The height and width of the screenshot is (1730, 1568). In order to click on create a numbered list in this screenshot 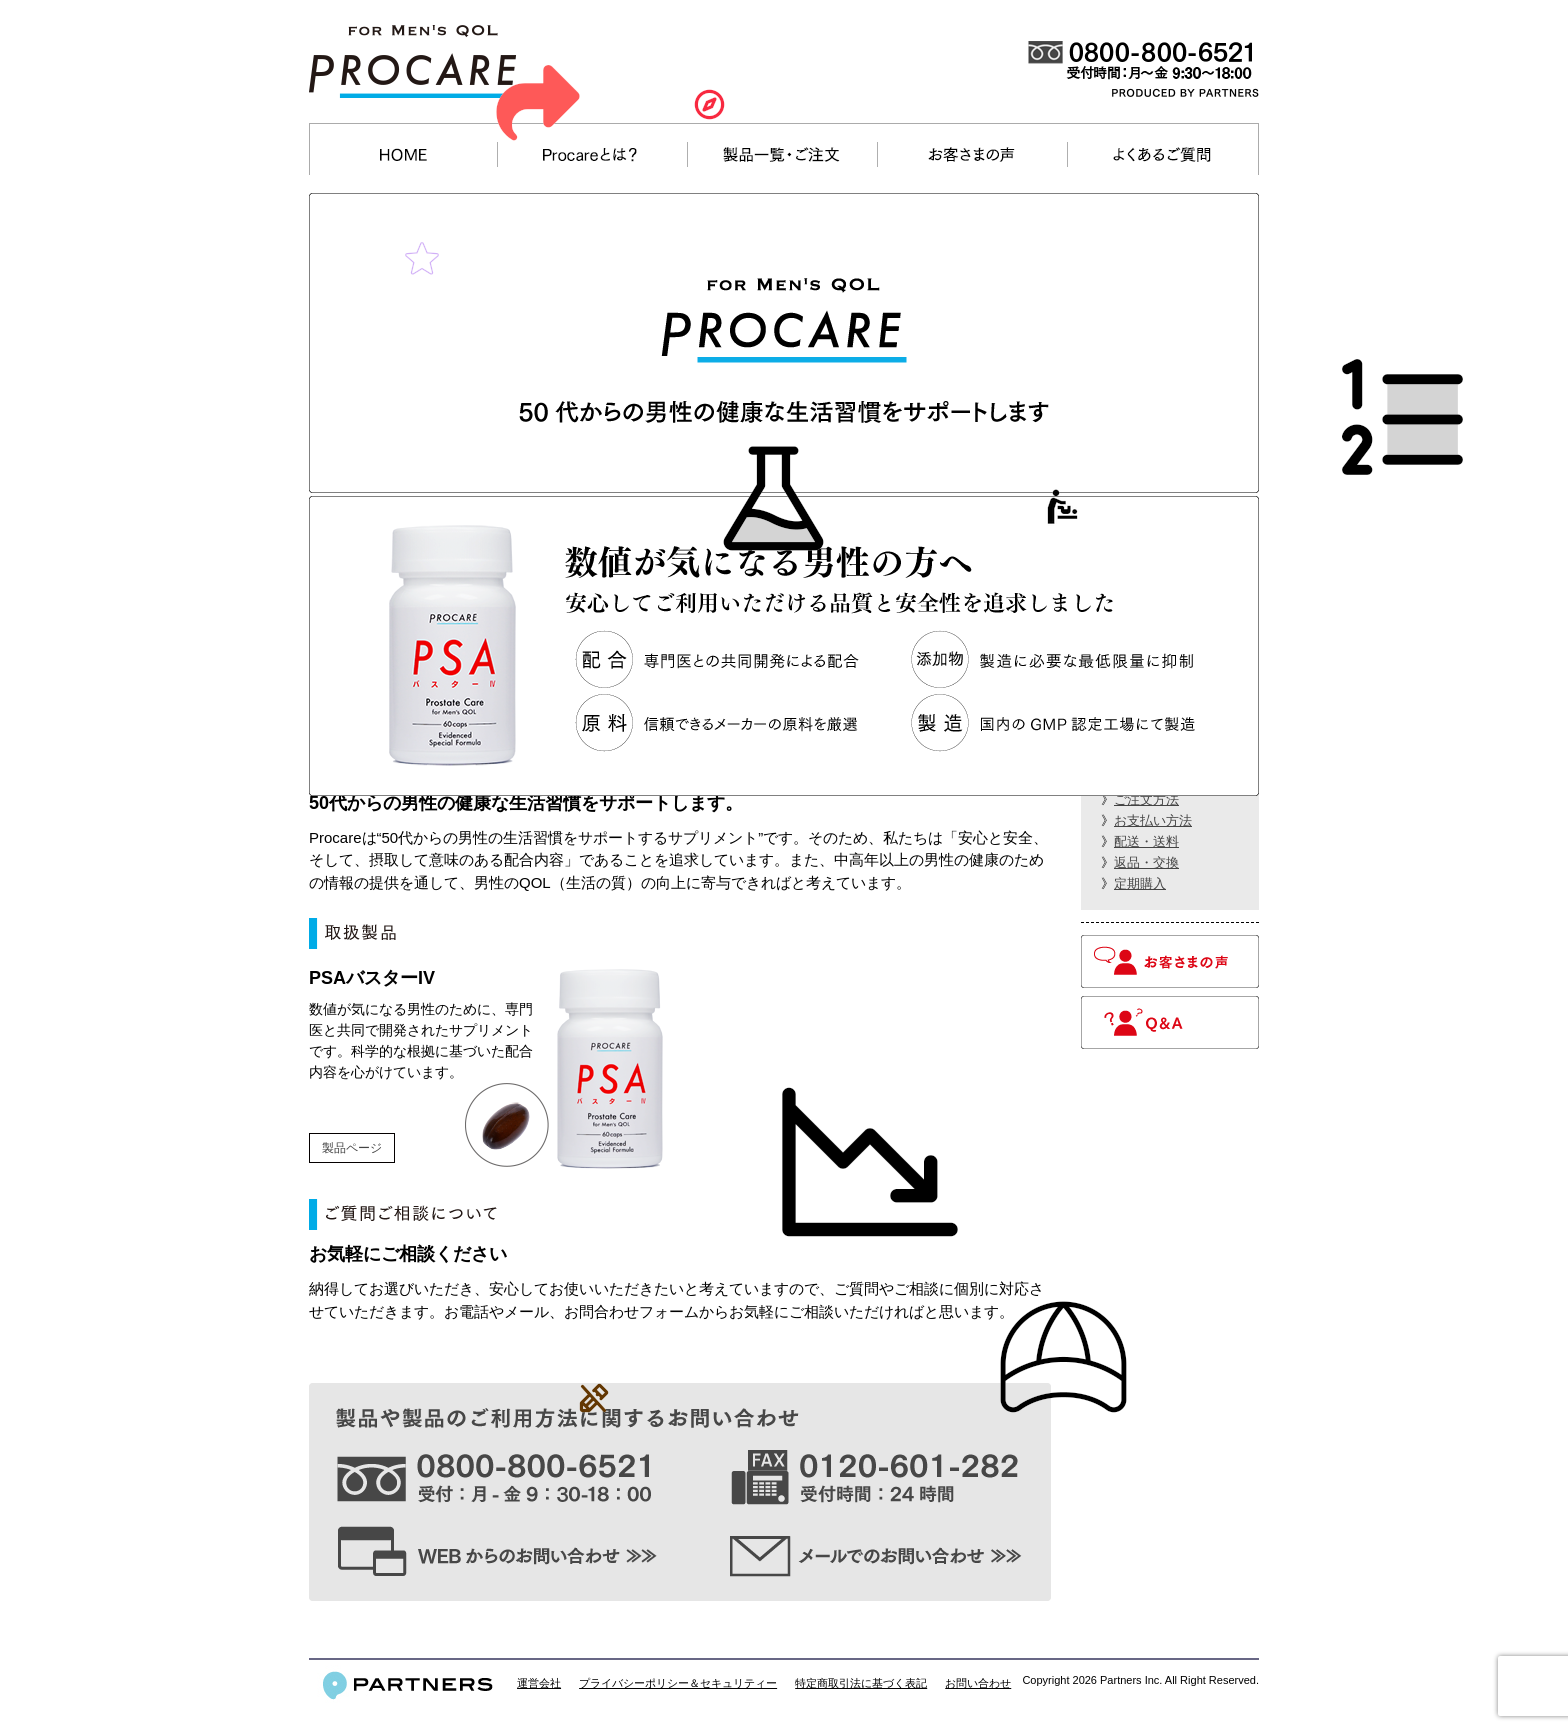, I will do `click(1402, 419)`.